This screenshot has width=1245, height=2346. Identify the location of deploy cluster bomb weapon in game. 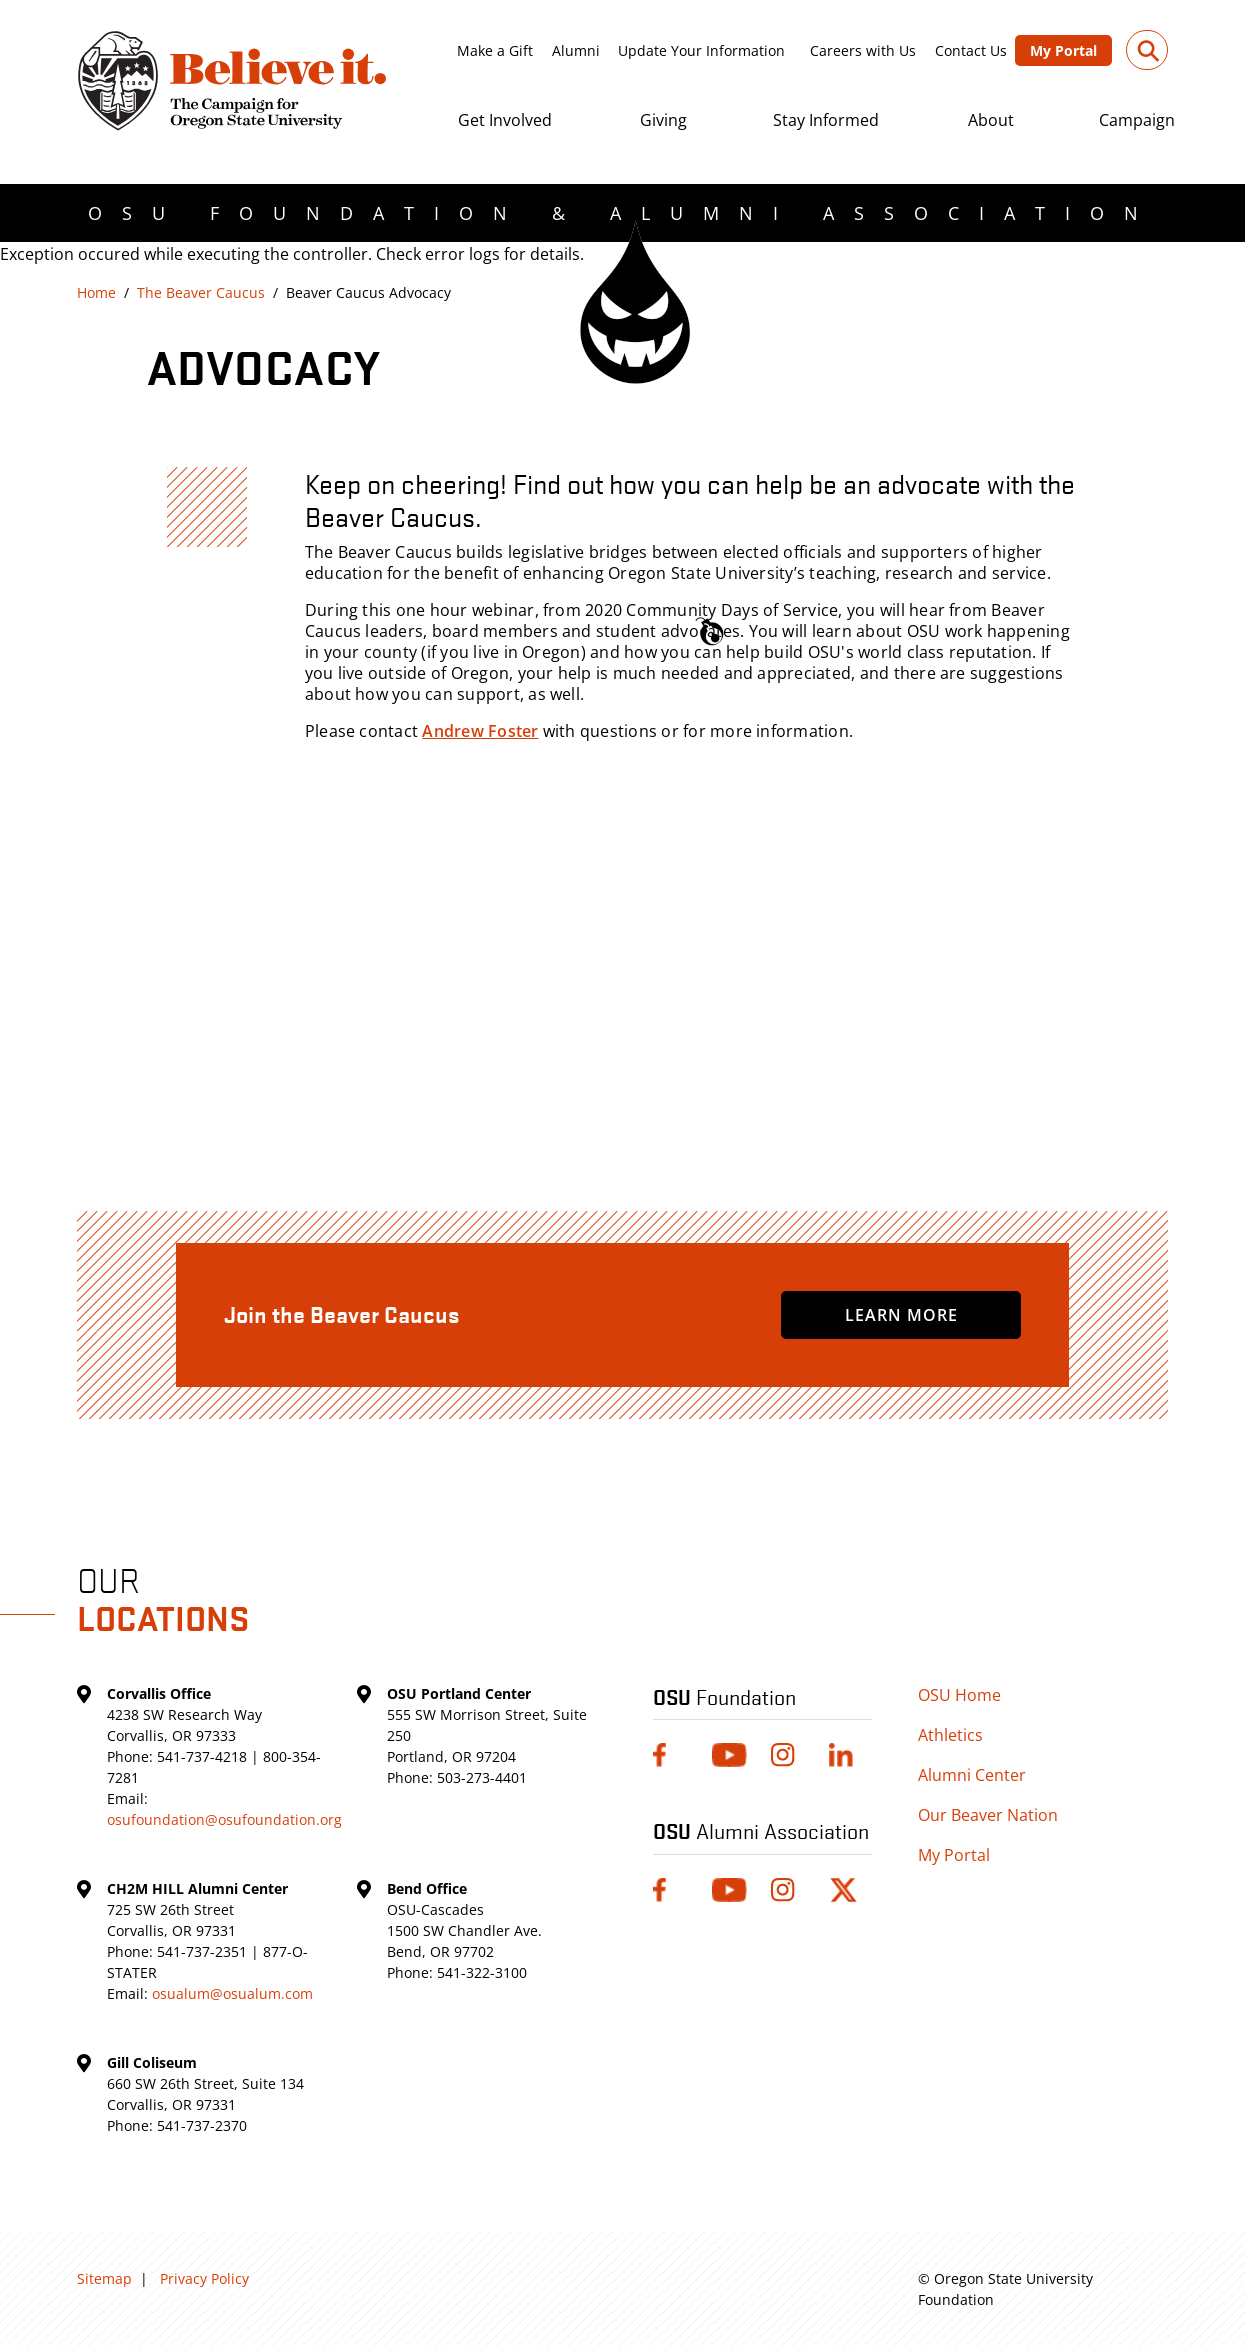
(709, 631).